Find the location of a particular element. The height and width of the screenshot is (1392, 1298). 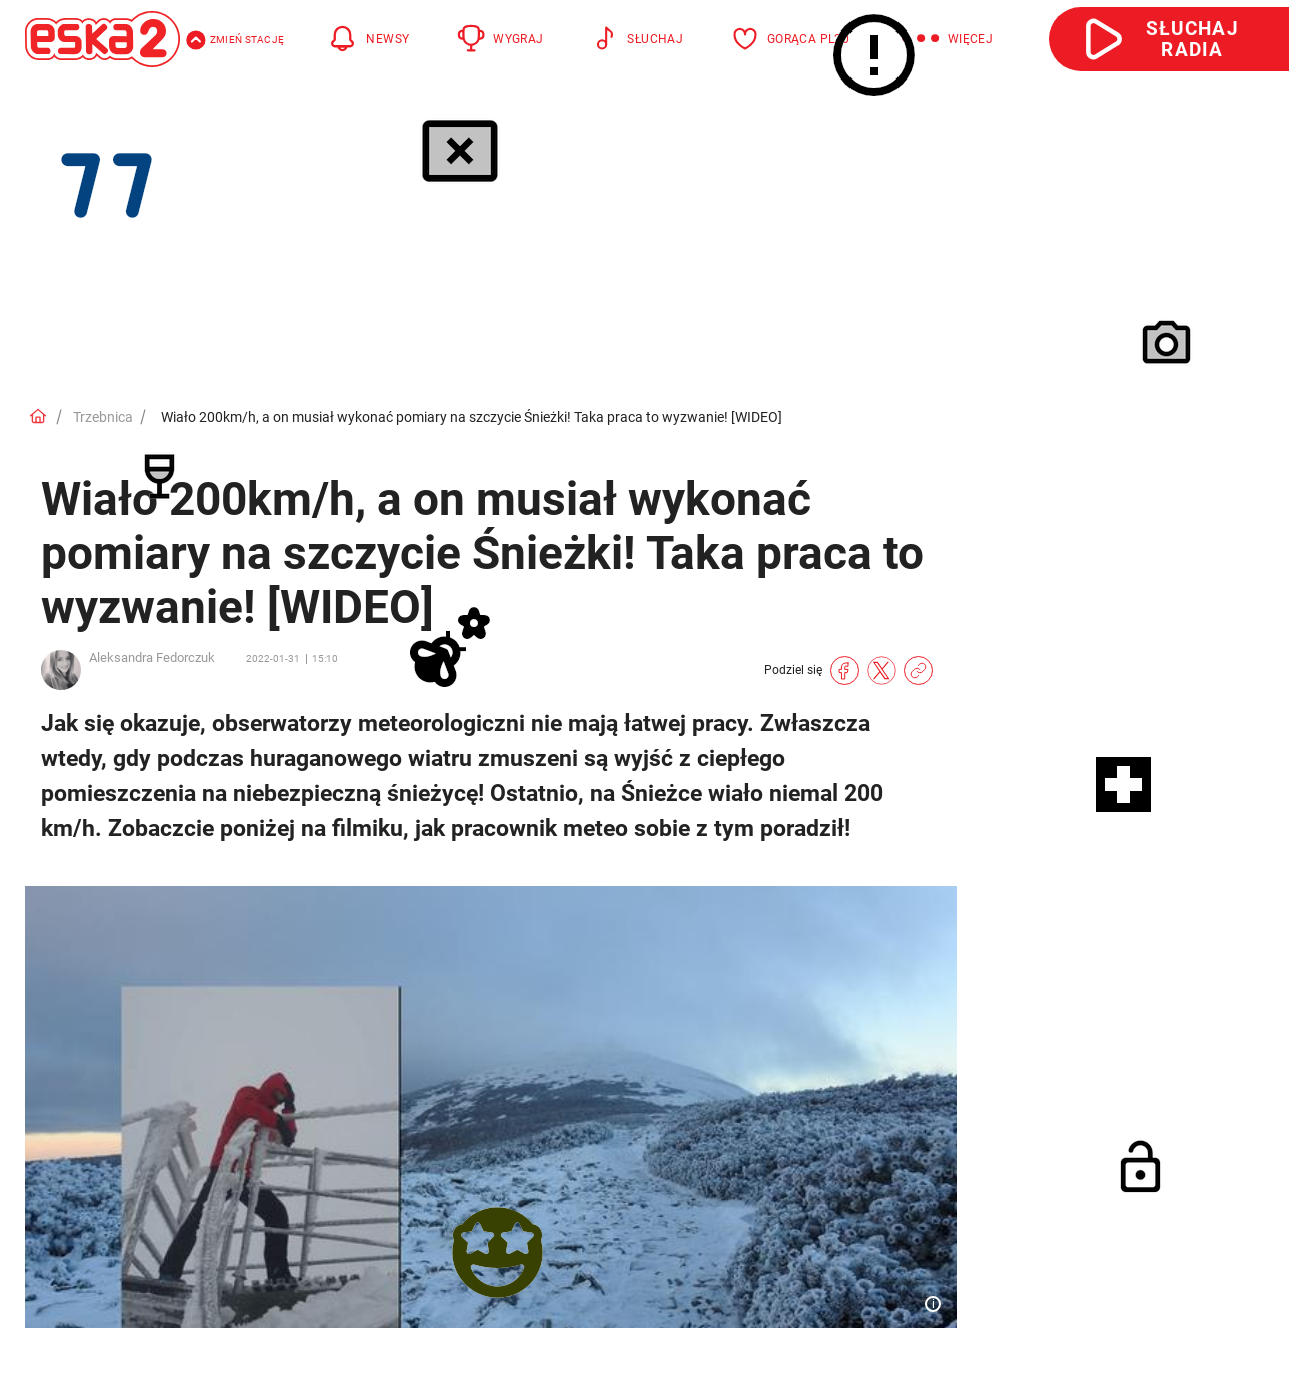

indicates a top-rated or favorite item is located at coordinates (497, 1252).